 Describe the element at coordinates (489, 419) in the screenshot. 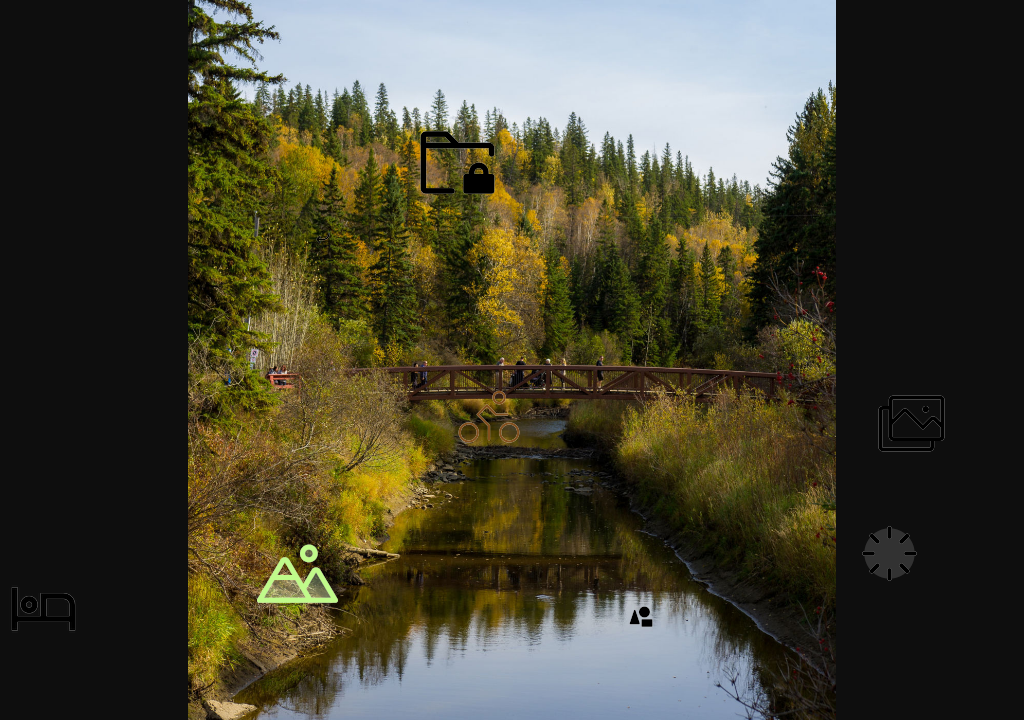

I see `access cycling or bike-related features` at that location.